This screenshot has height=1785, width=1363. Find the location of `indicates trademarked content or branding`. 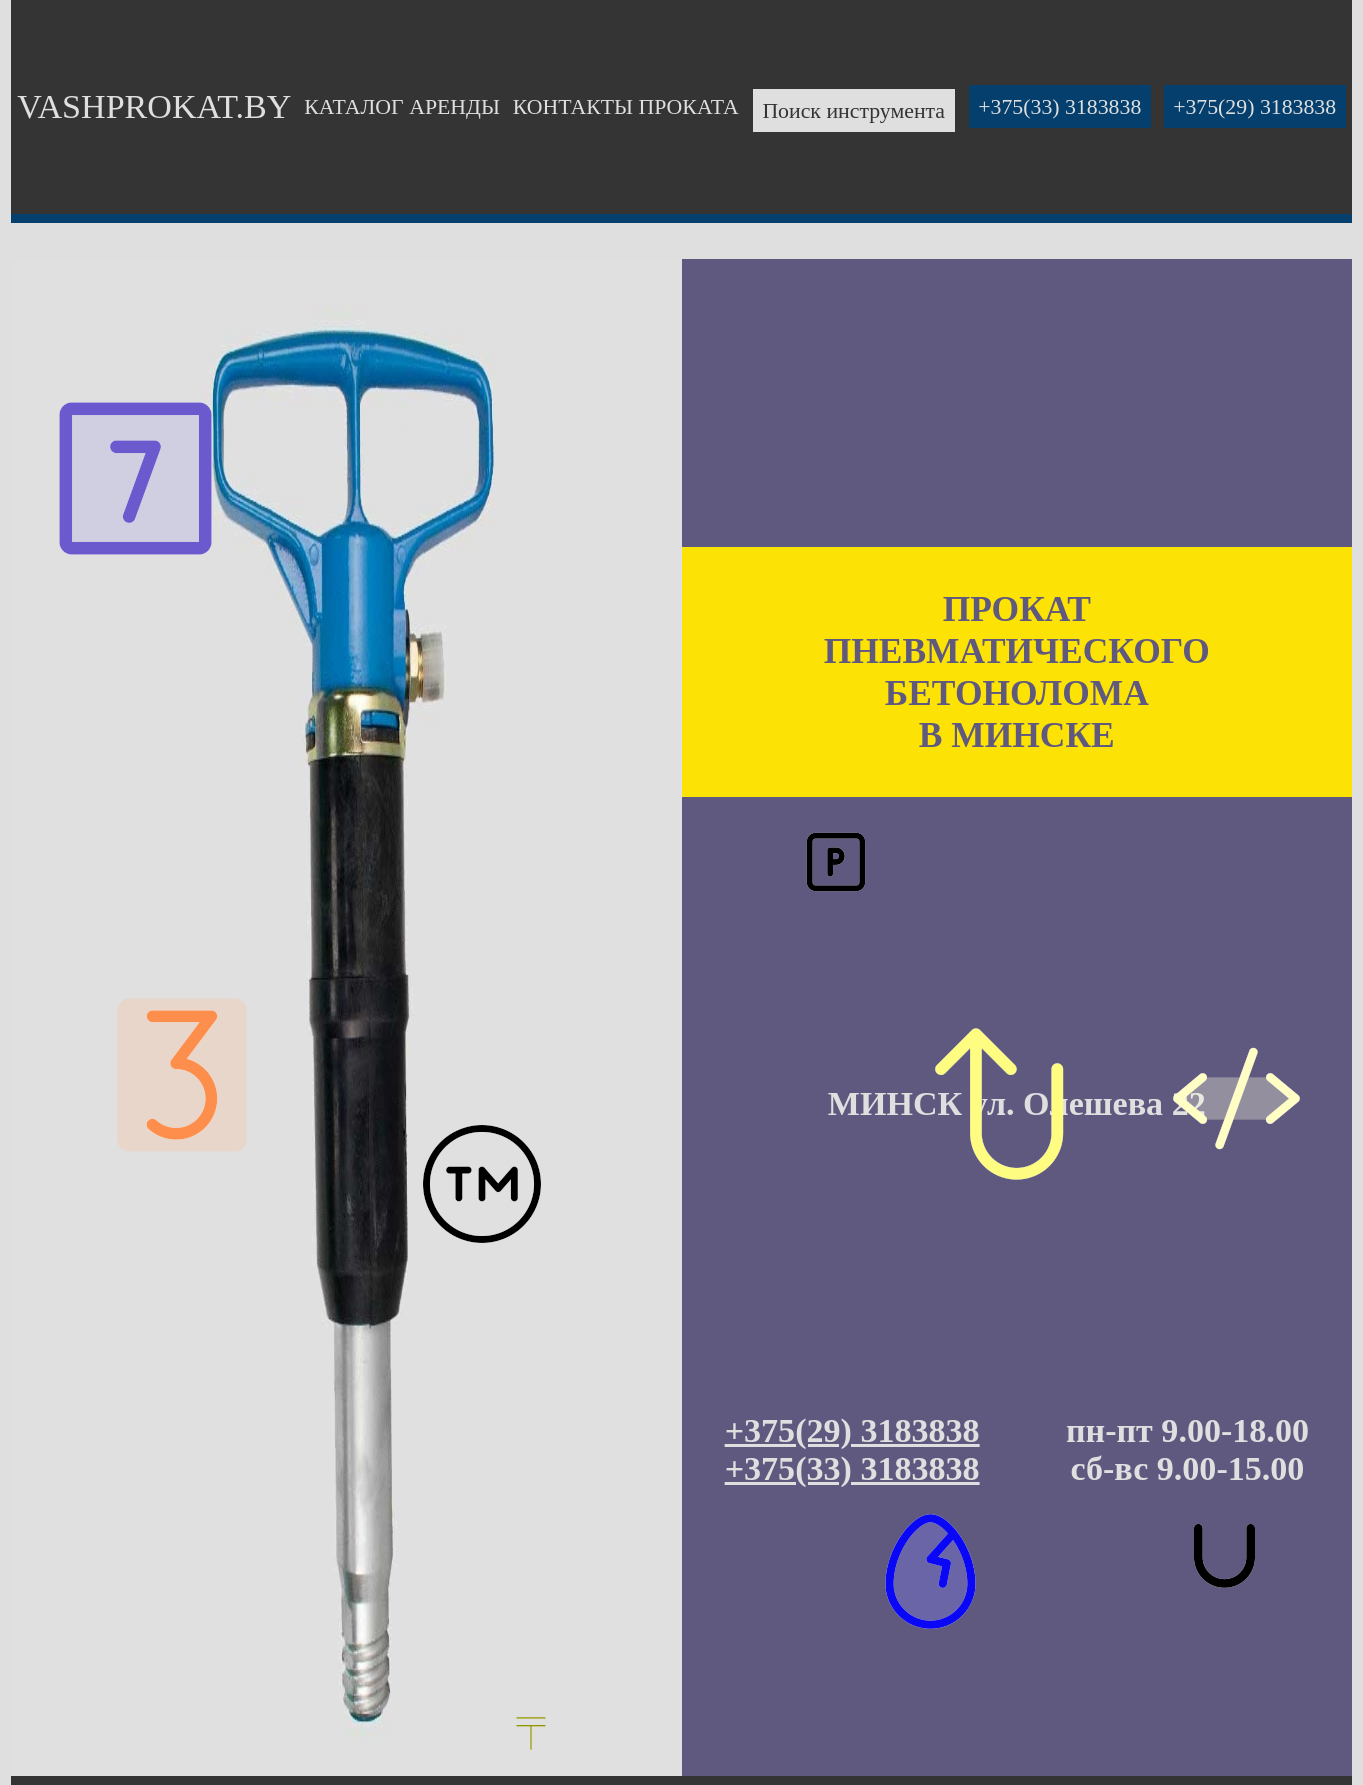

indicates trademarked content or branding is located at coordinates (482, 1184).